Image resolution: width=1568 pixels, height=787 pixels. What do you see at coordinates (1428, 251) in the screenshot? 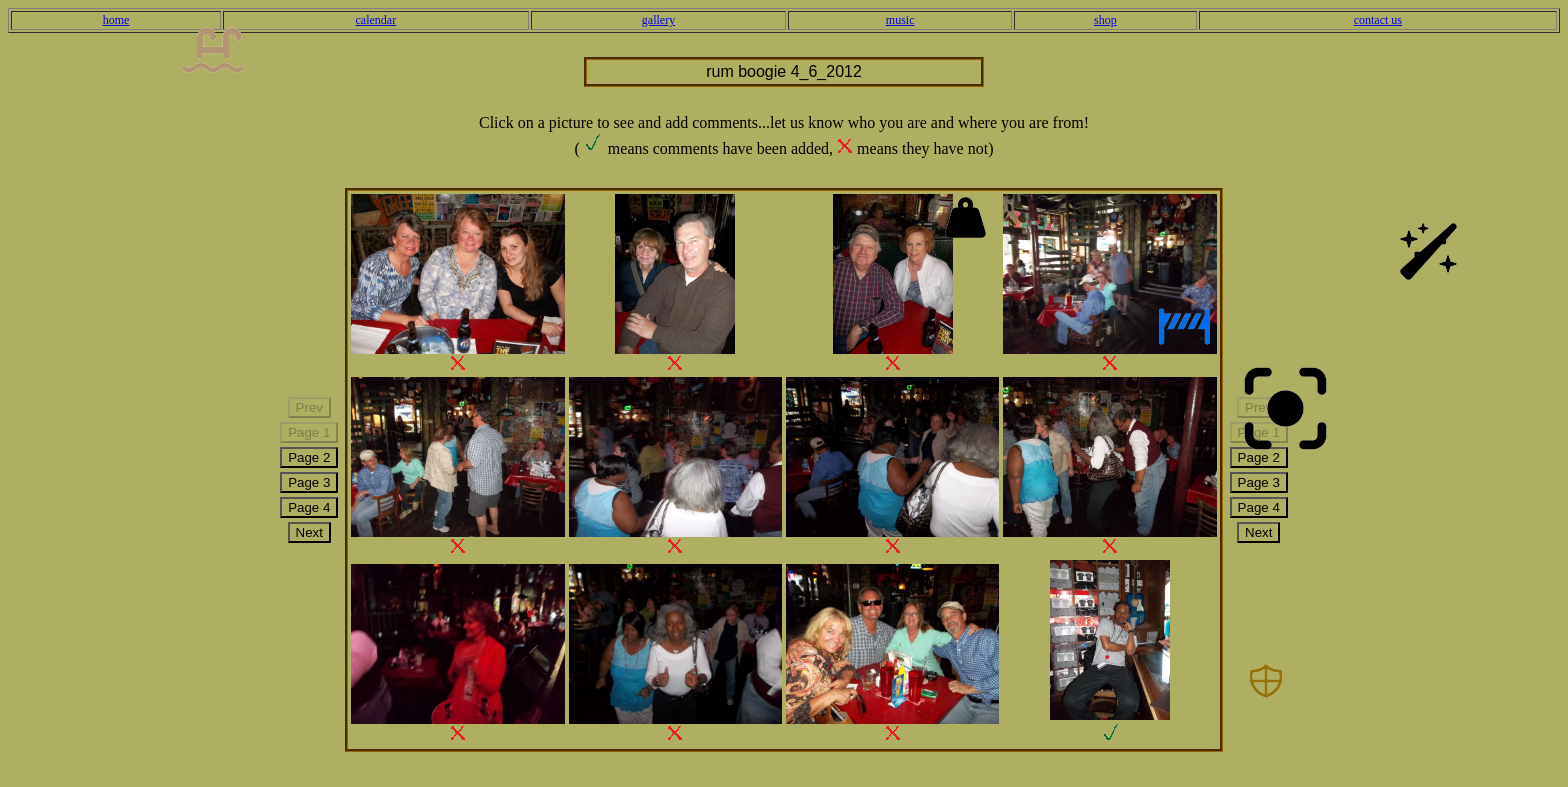
I see `apply magic or automatic enhancements` at bounding box center [1428, 251].